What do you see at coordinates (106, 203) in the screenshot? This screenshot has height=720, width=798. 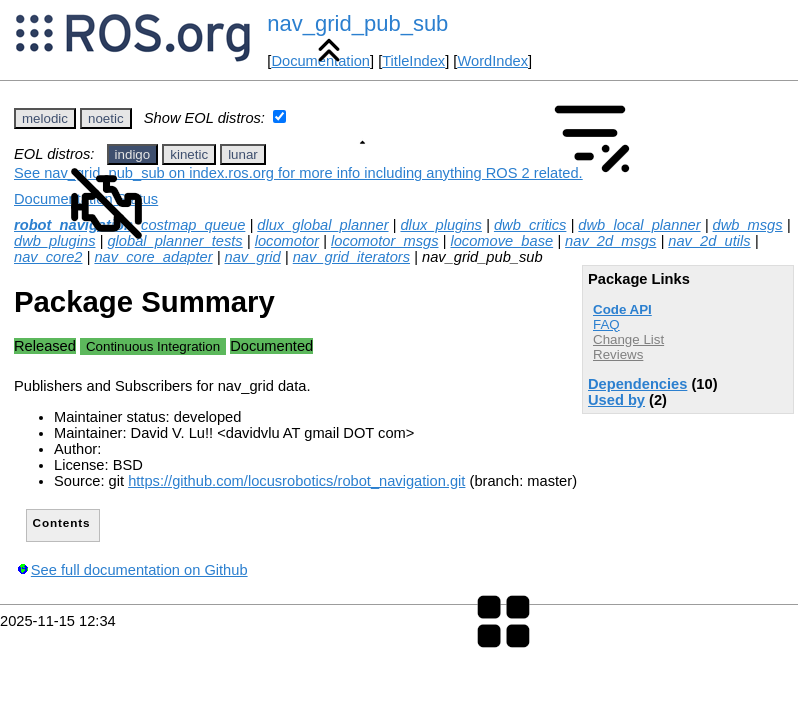 I see `engine disabled or turned off` at bounding box center [106, 203].